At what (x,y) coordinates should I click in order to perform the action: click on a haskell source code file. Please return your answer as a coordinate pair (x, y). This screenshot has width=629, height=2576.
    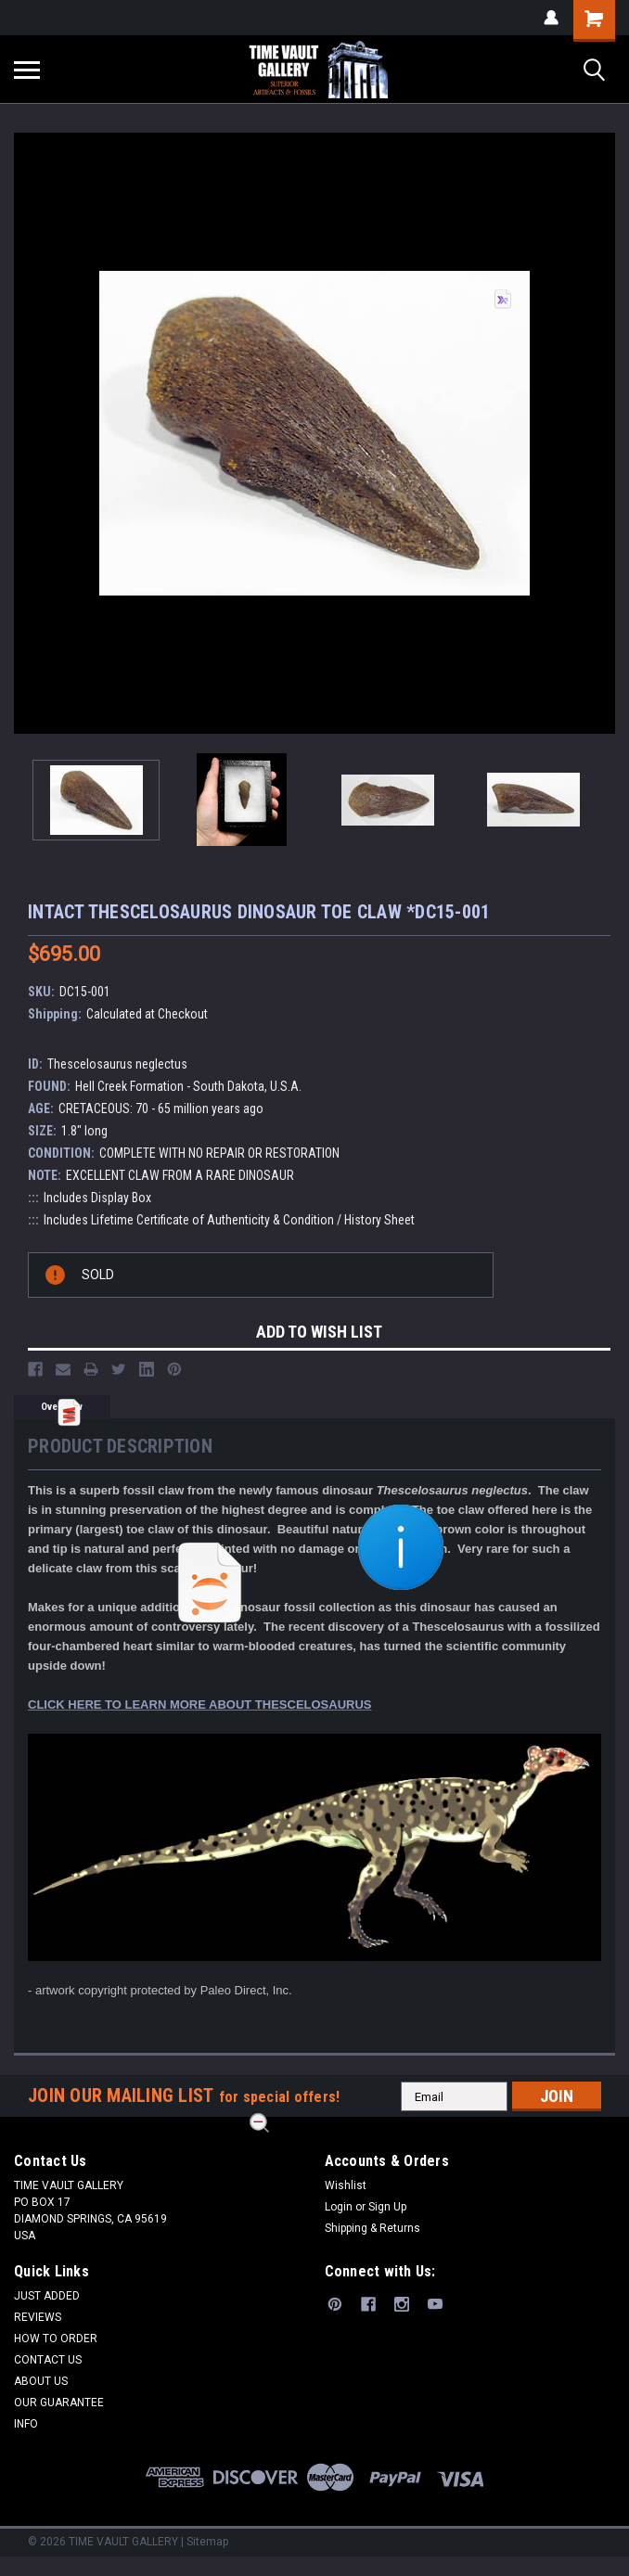
    Looking at the image, I should click on (503, 299).